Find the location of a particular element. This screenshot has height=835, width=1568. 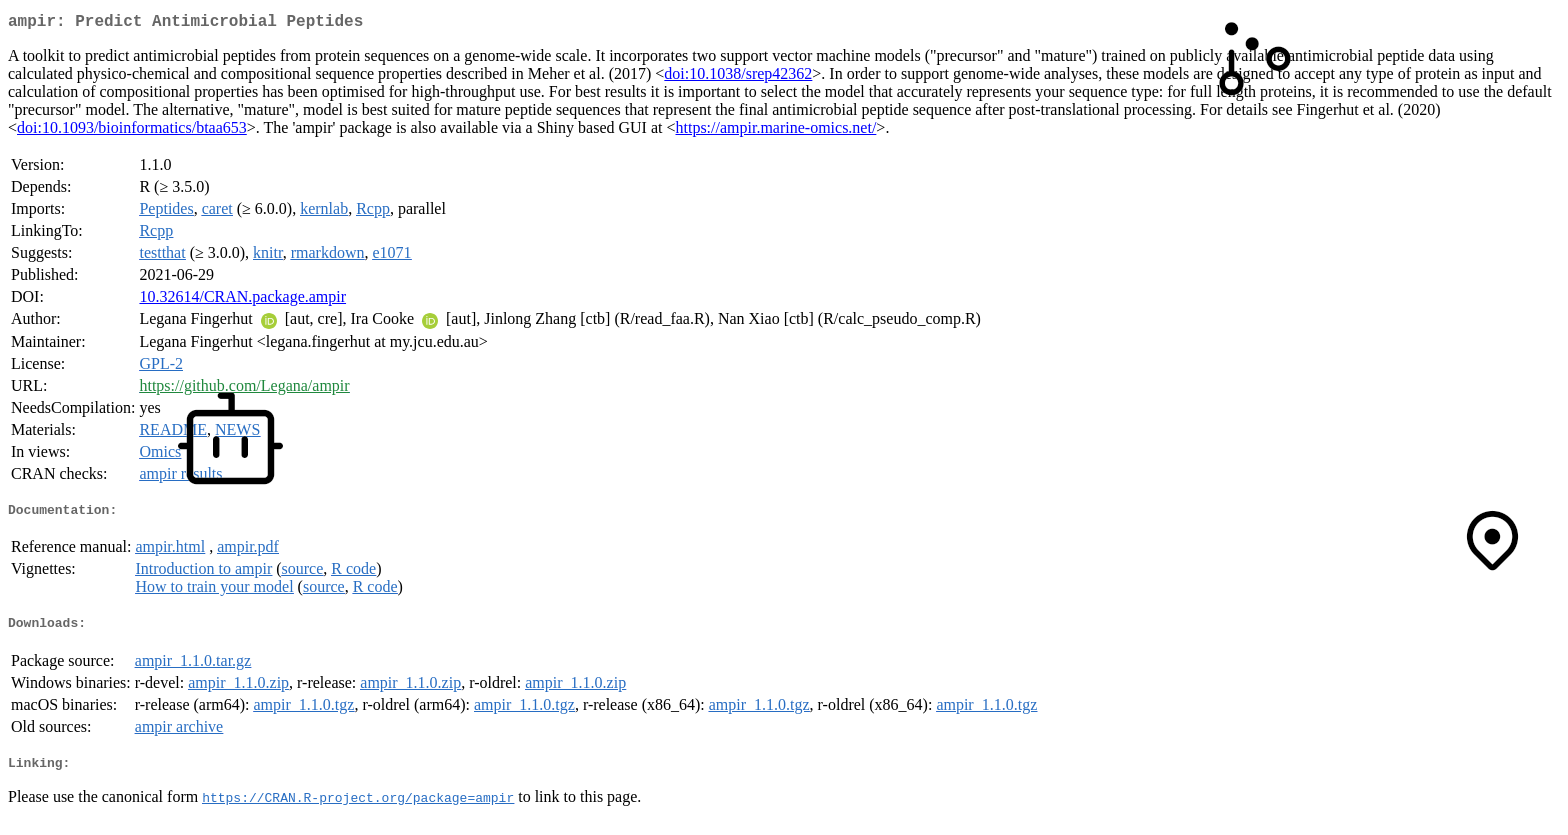

view the merge queue for pending pull requests is located at coordinates (1255, 56).